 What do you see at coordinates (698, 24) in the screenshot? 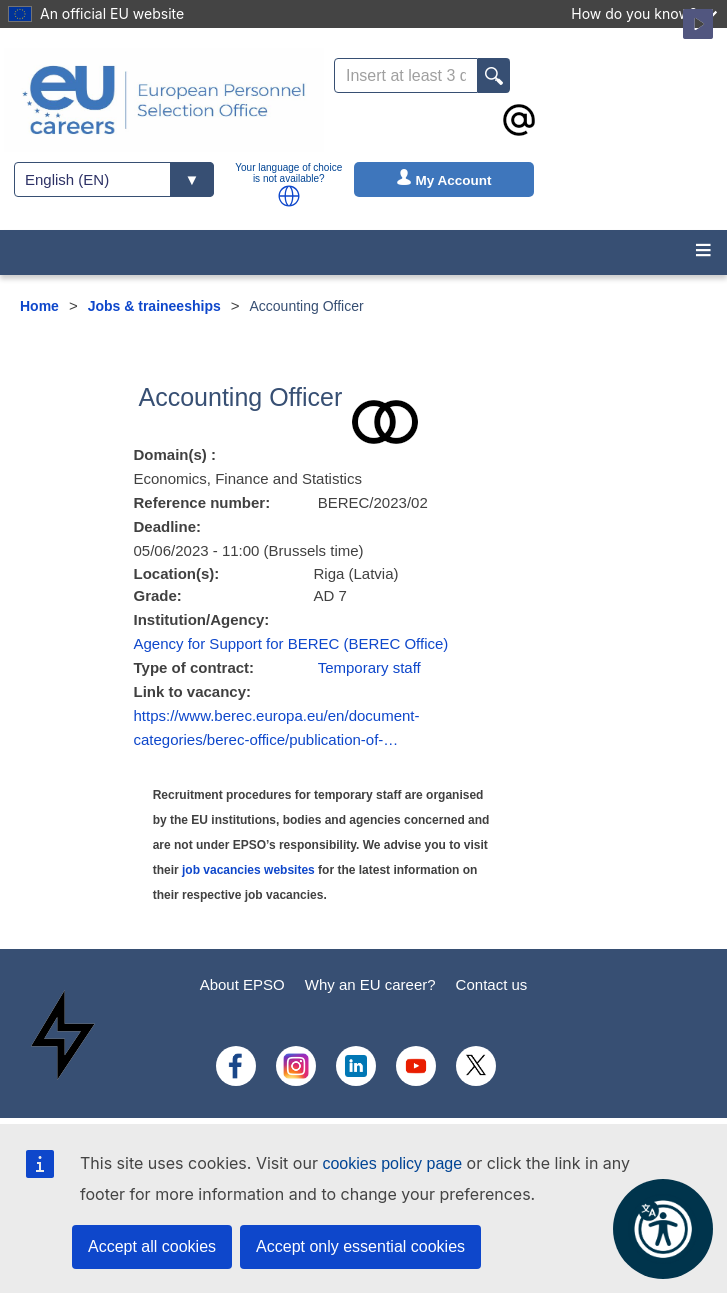
I see `play video content` at bounding box center [698, 24].